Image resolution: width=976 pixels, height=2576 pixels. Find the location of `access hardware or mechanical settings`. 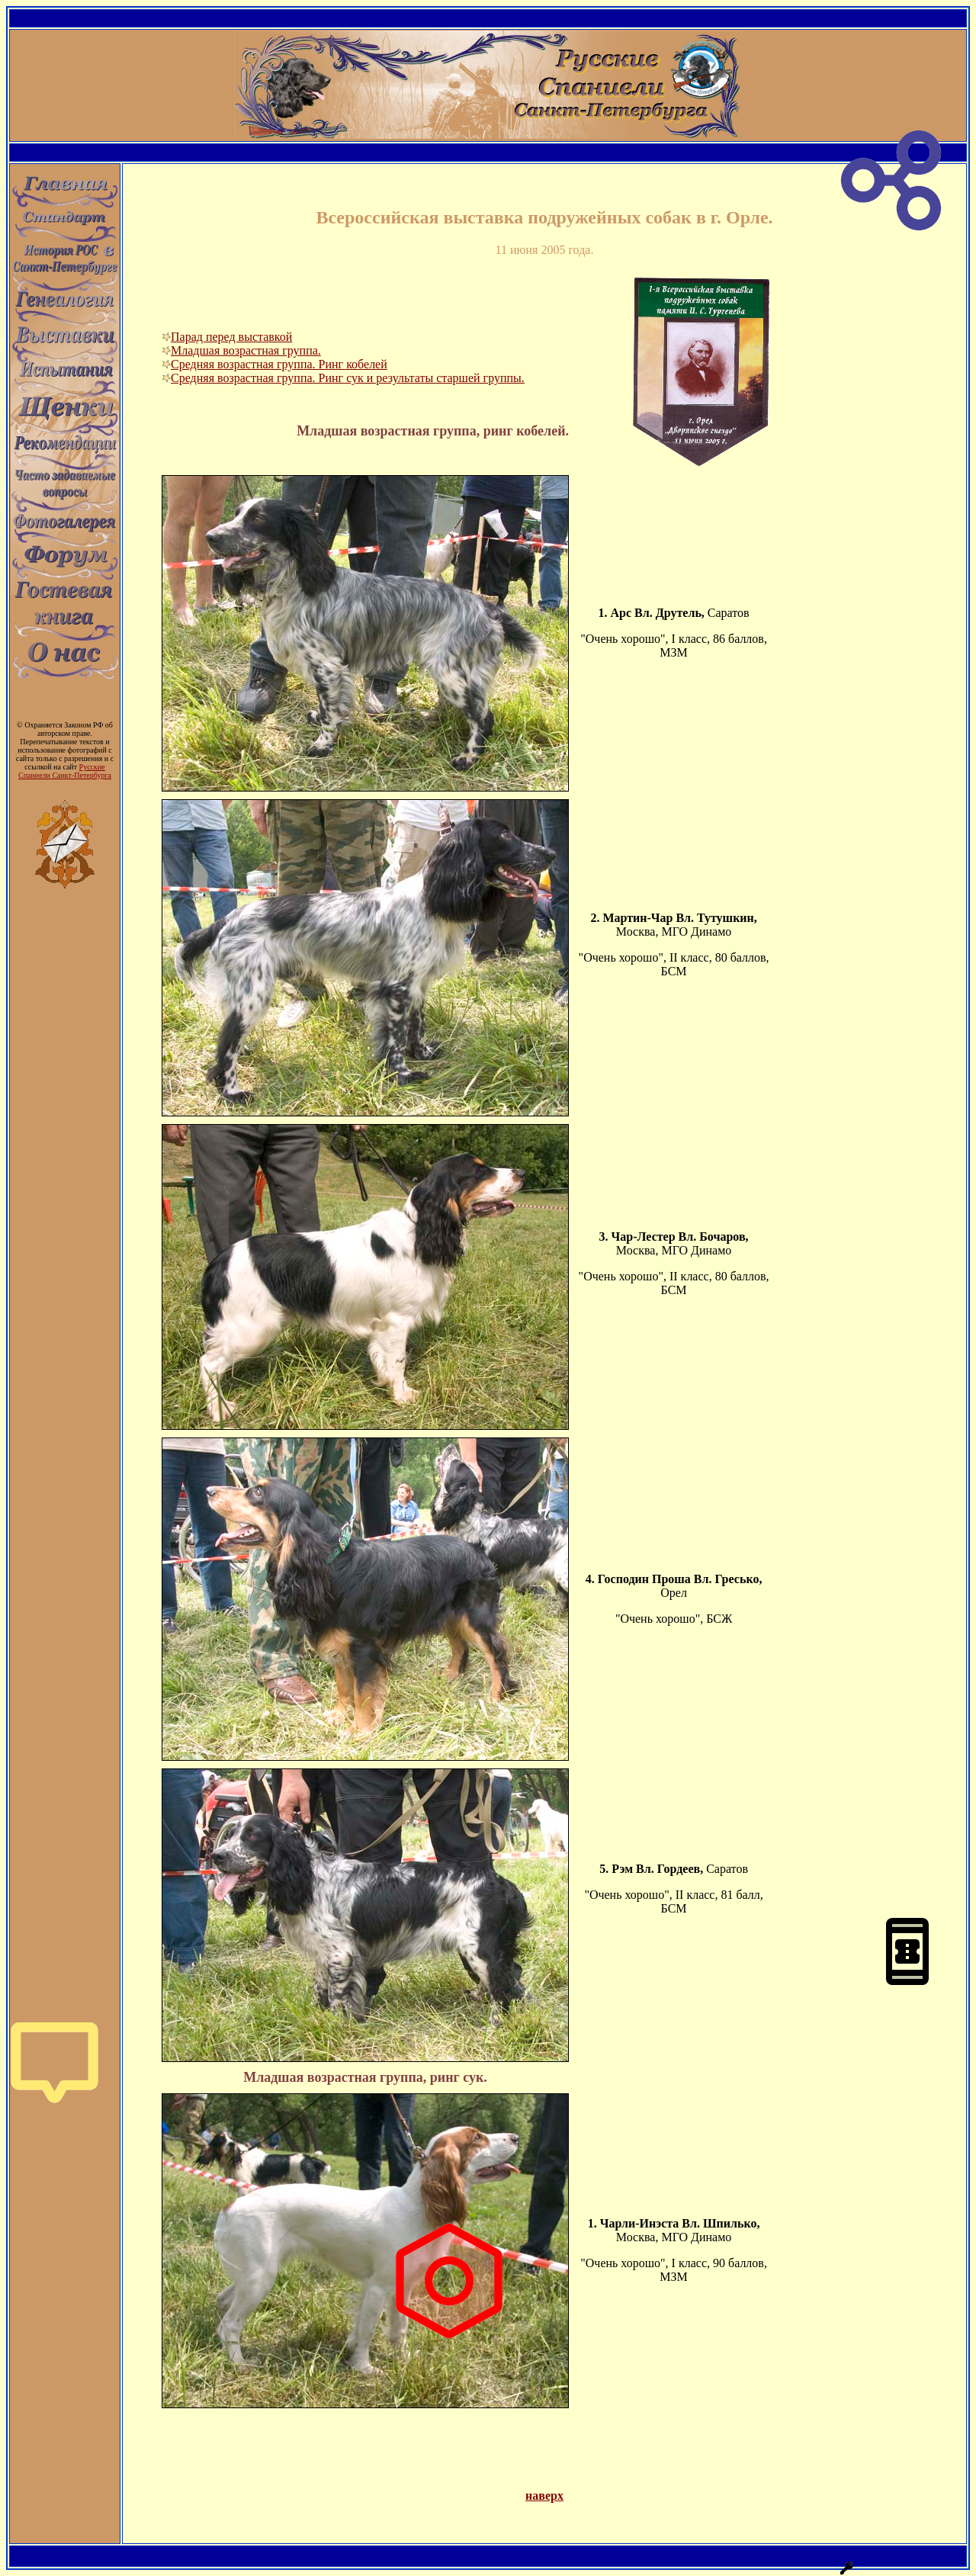

access hardware or mechanical settings is located at coordinates (449, 2281).